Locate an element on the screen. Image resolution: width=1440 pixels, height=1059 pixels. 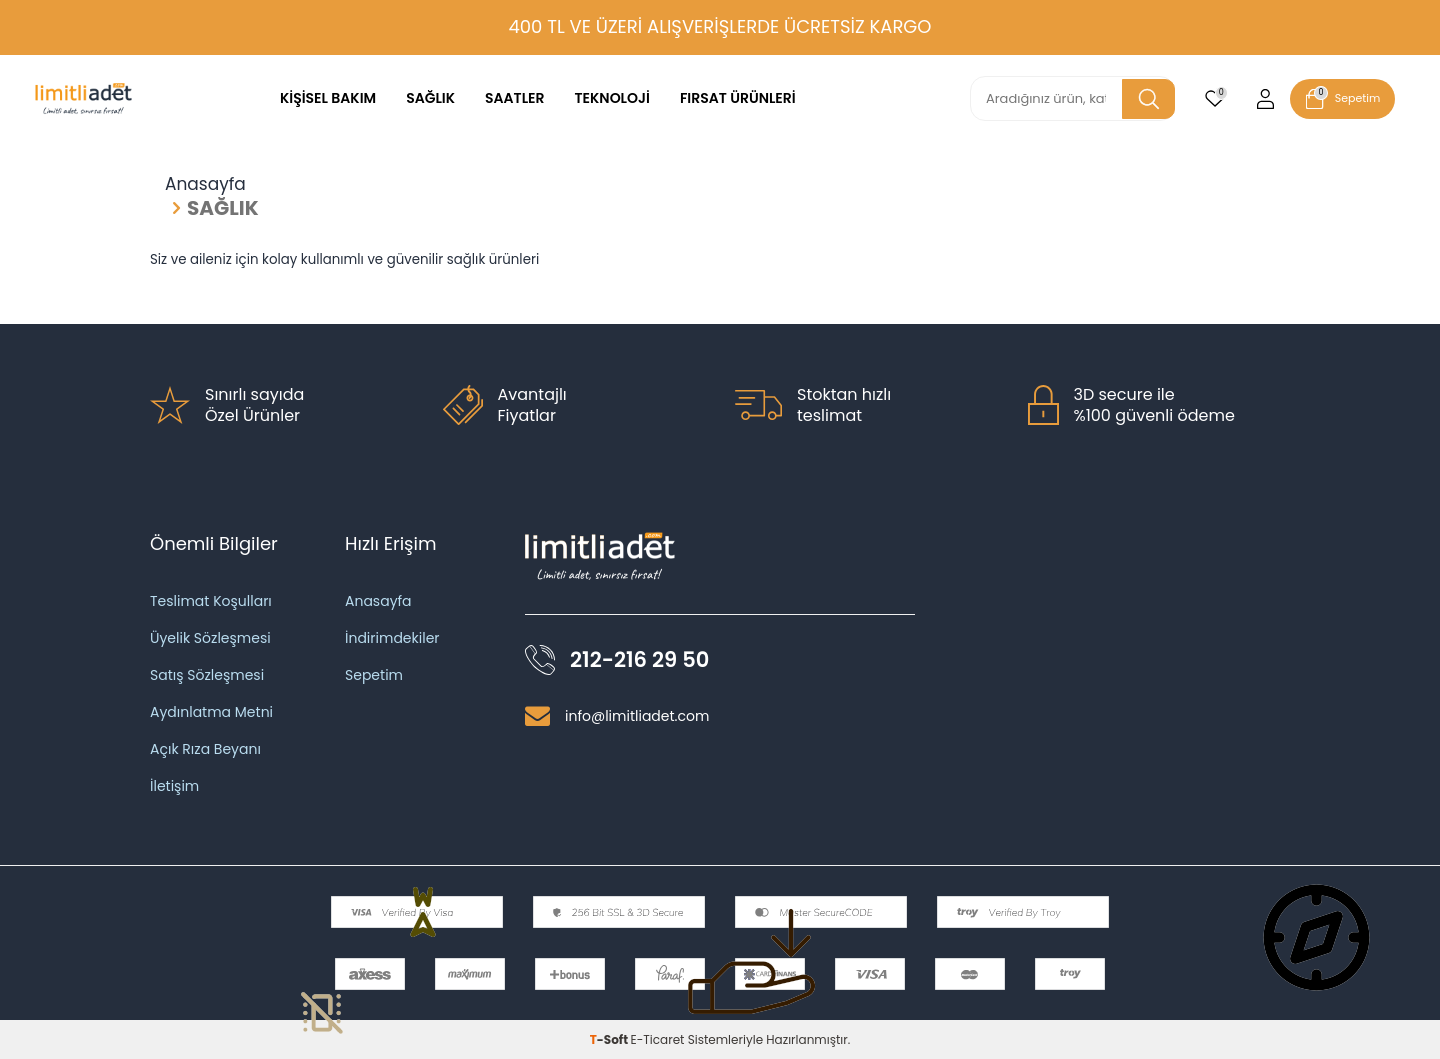
access navigation or direction features is located at coordinates (1316, 937).